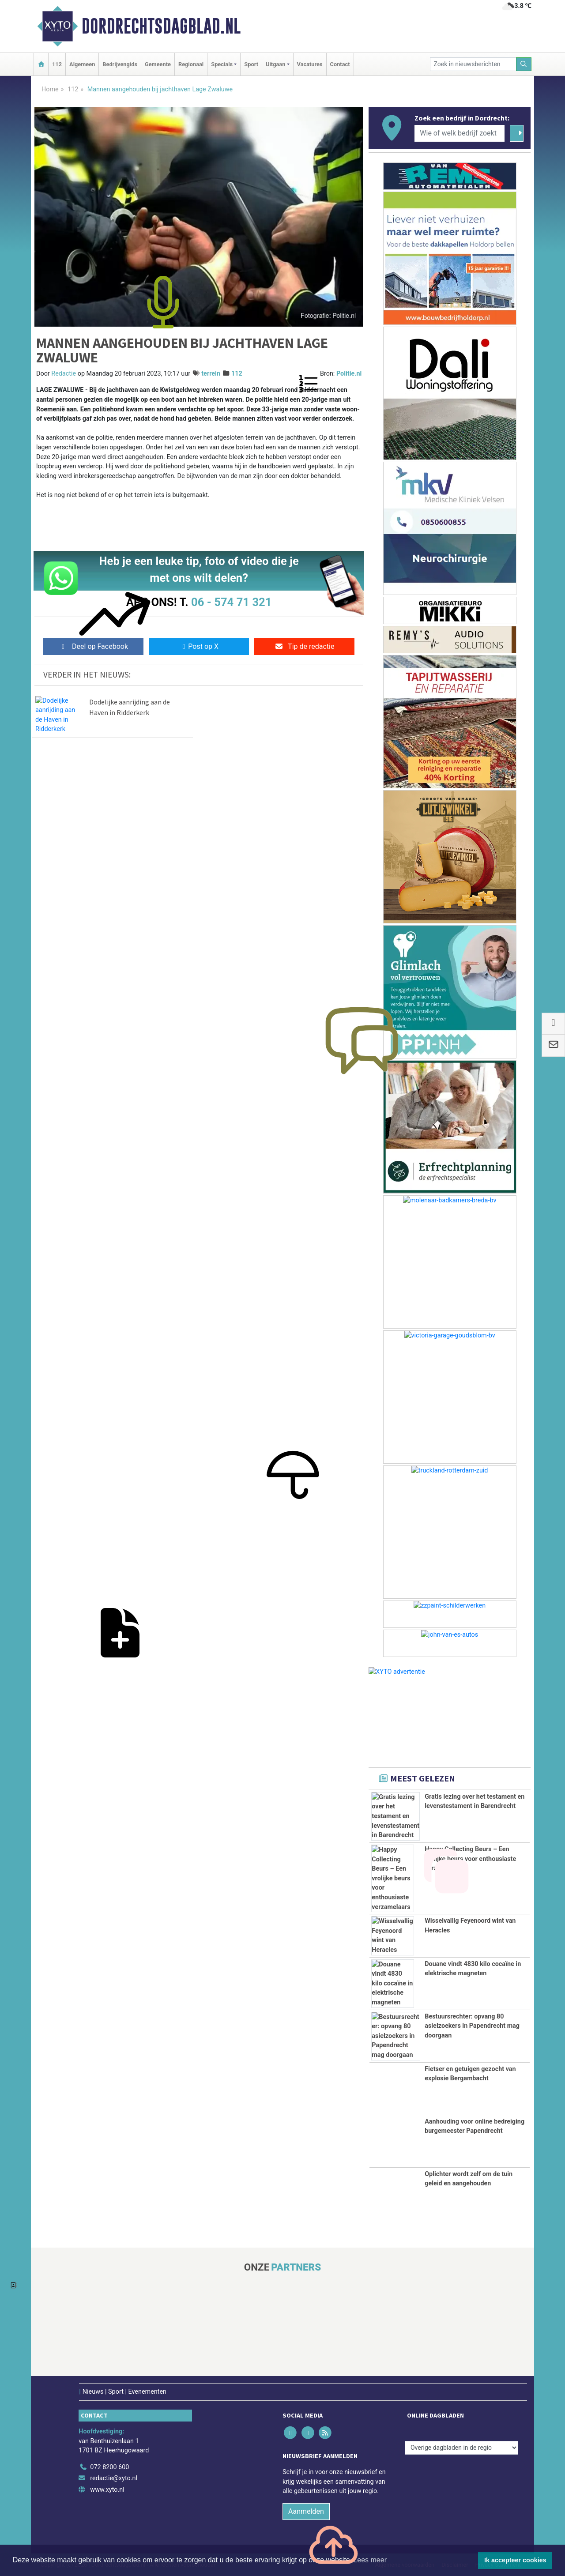 Image resolution: width=565 pixels, height=2576 pixels. Describe the element at coordinates (333, 2545) in the screenshot. I see `upload file to cloud storage` at that location.